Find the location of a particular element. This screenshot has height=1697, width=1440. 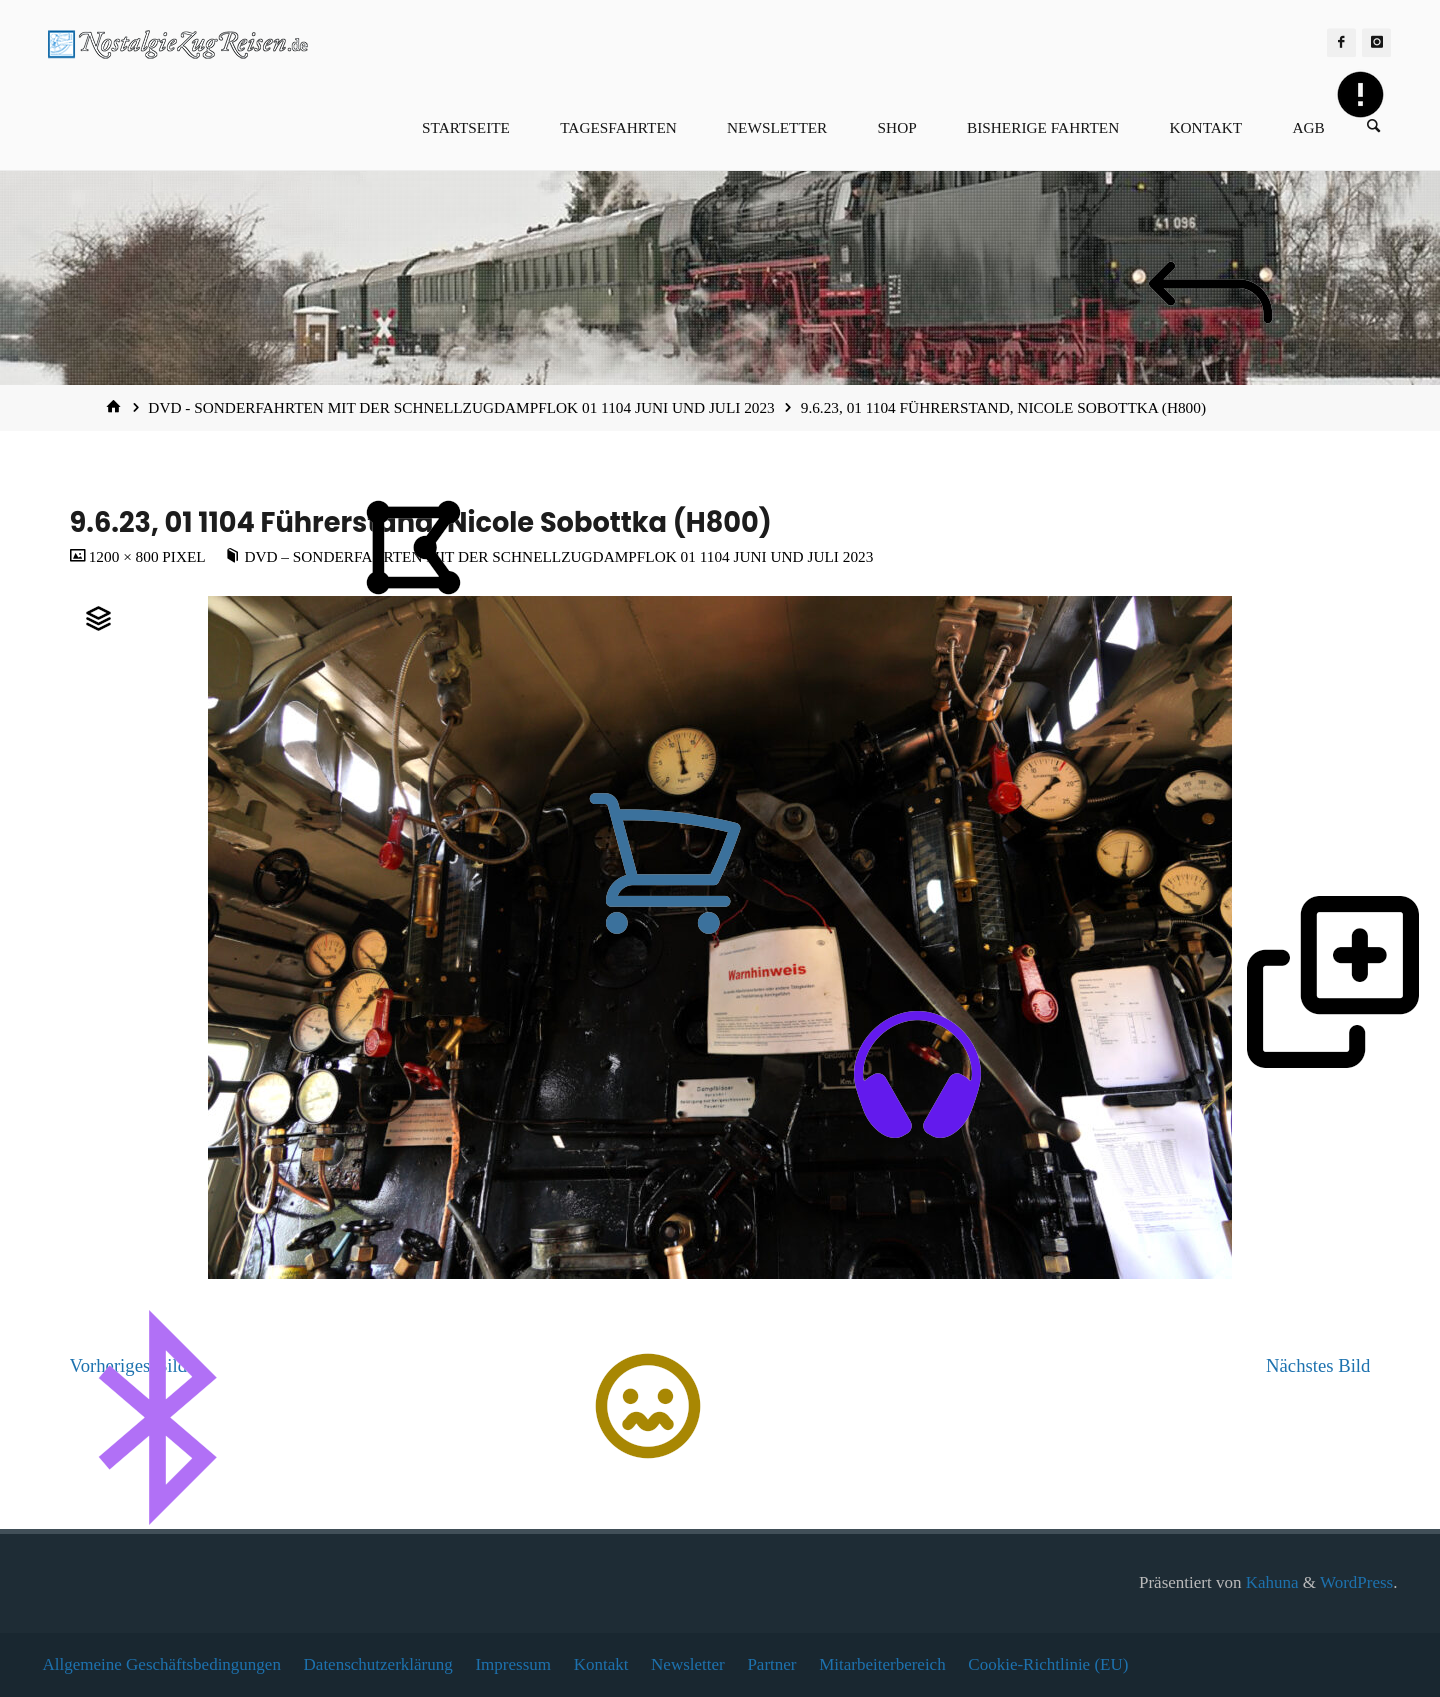

indicates an error or problem has occurred is located at coordinates (1360, 94).